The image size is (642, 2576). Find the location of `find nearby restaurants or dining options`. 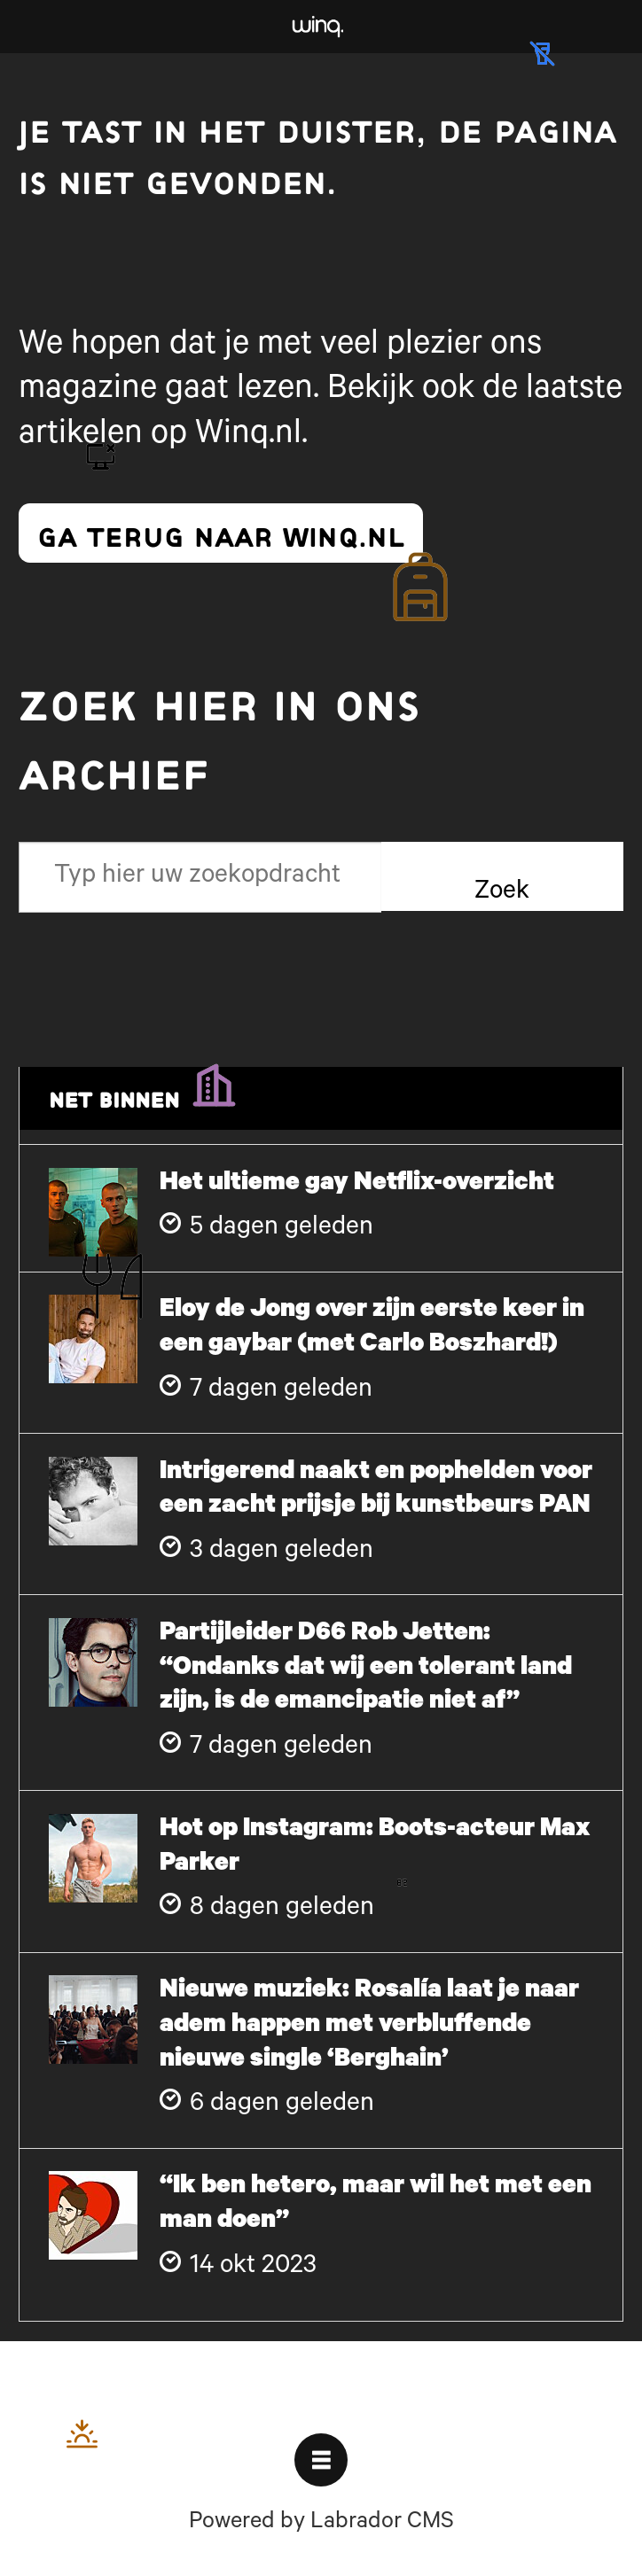

find nearby restaurants or dining options is located at coordinates (114, 1285).